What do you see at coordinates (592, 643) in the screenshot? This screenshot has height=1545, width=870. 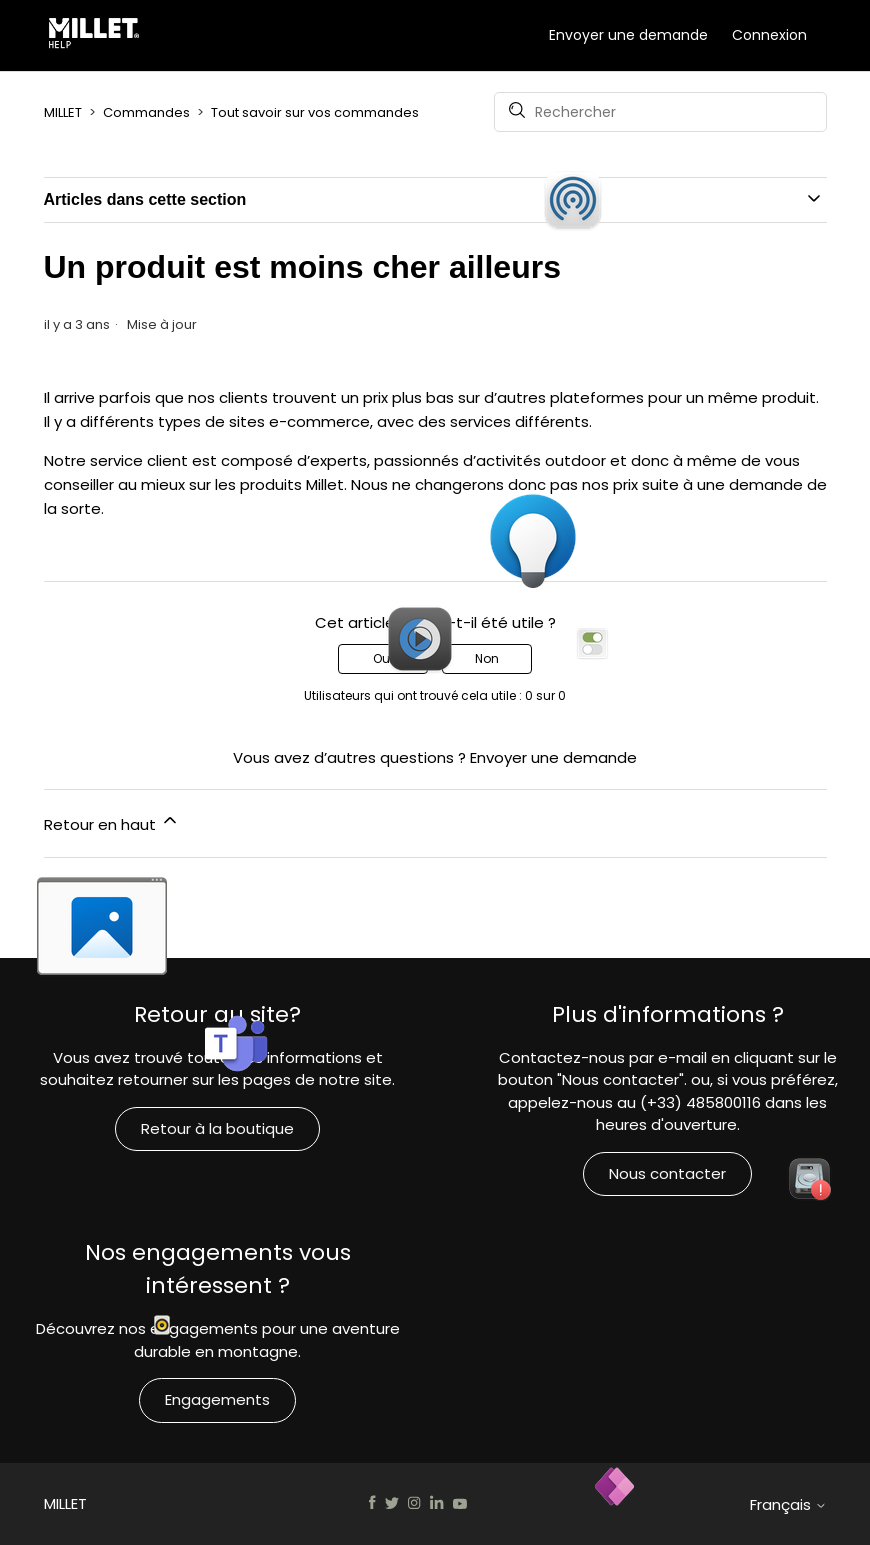 I see `open unity tweak tool settings` at bounding box center [592, 643].